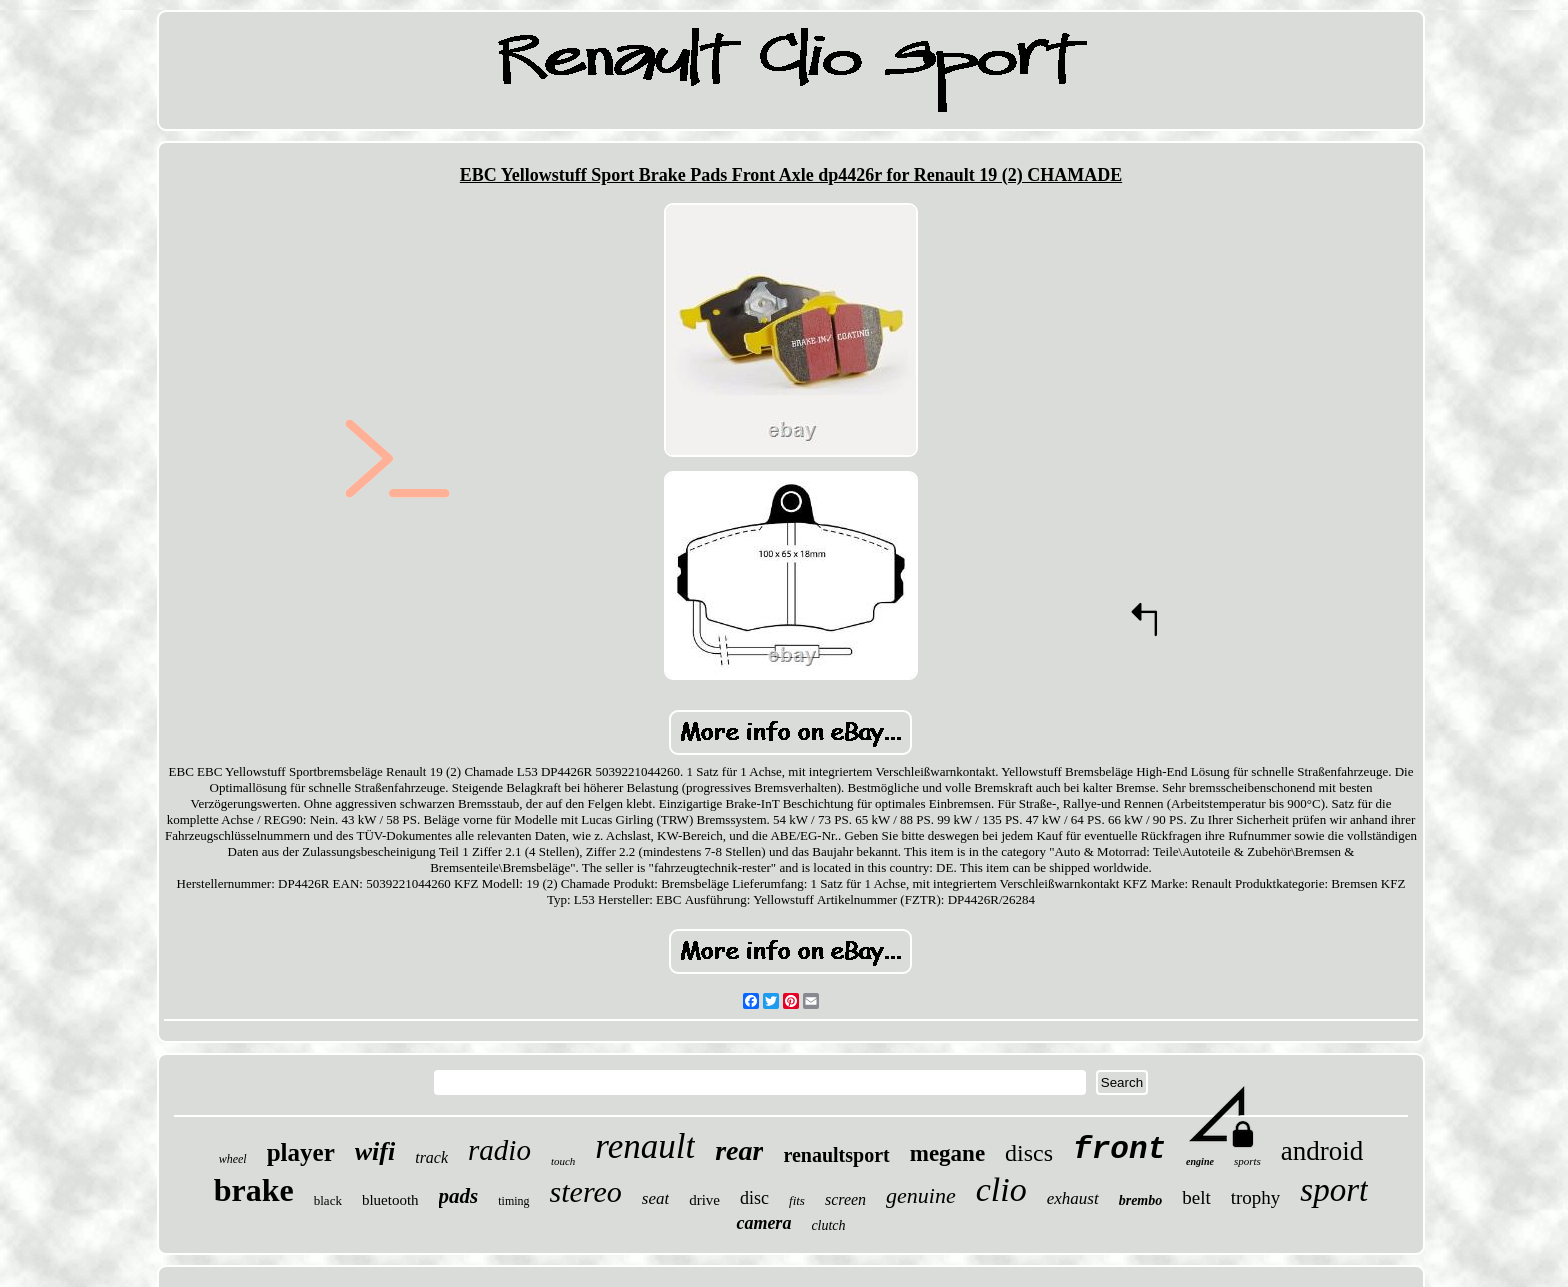 The width and height of the screenshot is (1568, 1287). I want to click on network connection is secured or encrypted, so click(1221, 1118).